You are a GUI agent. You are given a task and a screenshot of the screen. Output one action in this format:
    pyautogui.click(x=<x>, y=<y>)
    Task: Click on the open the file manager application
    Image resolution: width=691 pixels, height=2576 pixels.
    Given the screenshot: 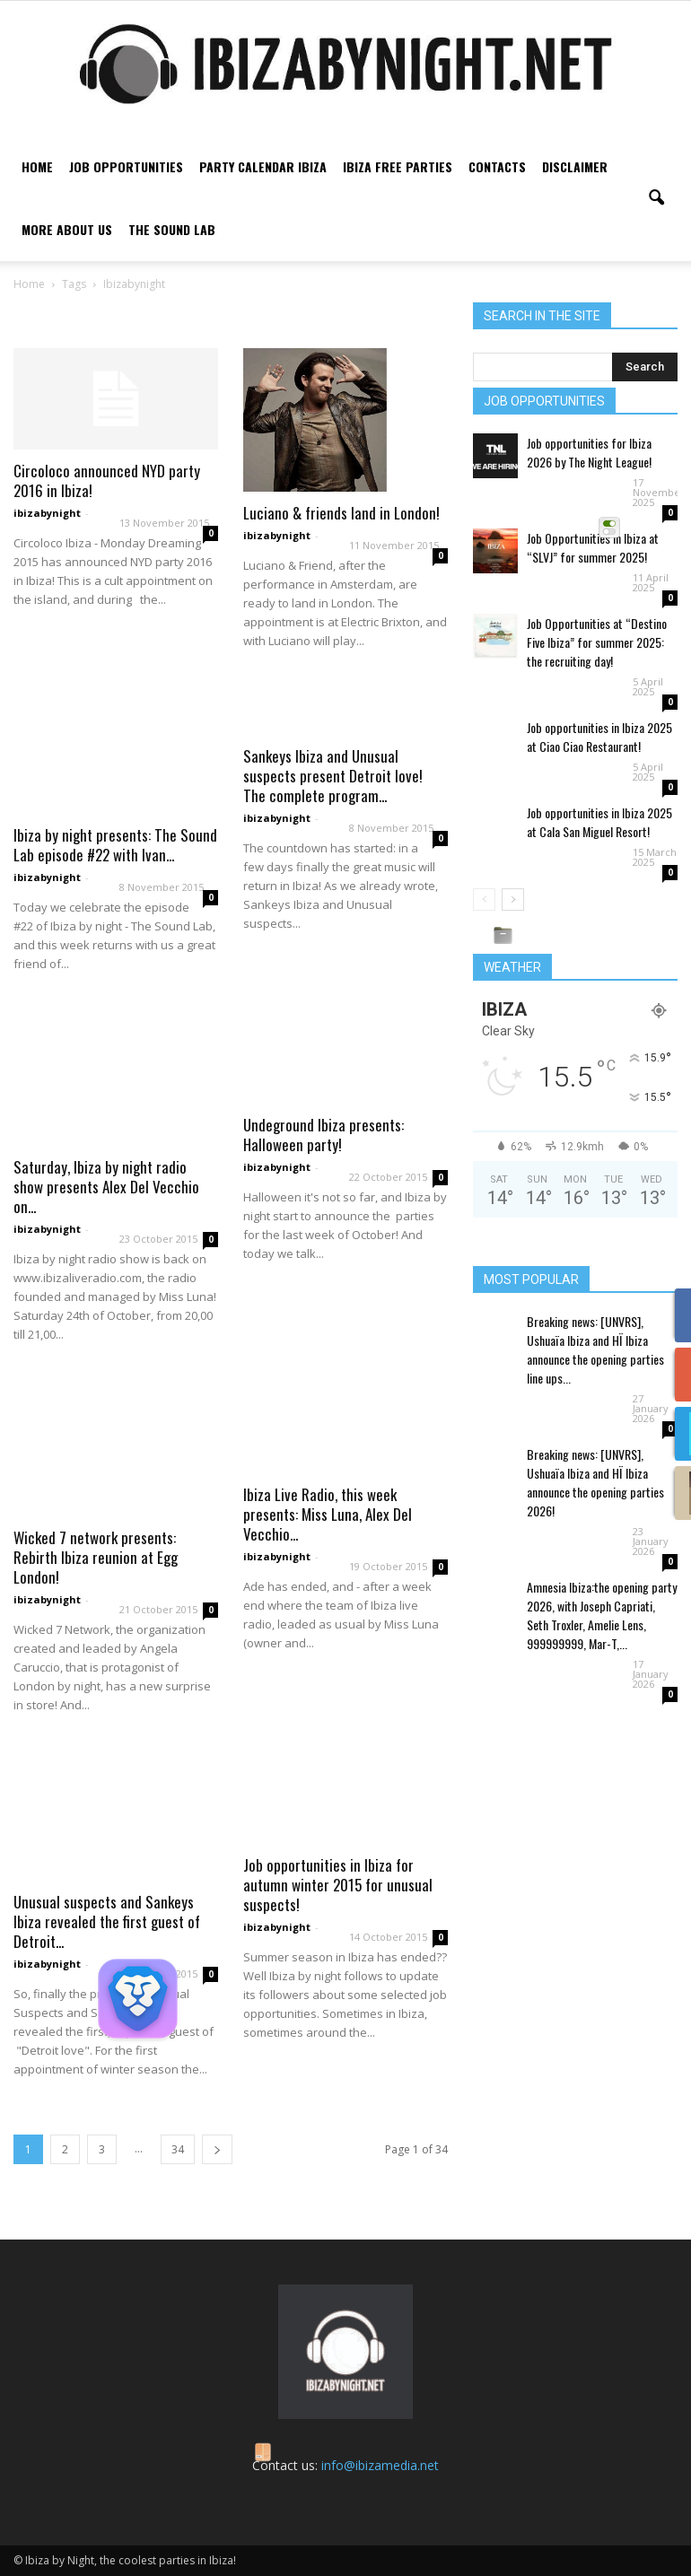 What is the action you would take?
    pyautogui.click(x=503, y=935)
    